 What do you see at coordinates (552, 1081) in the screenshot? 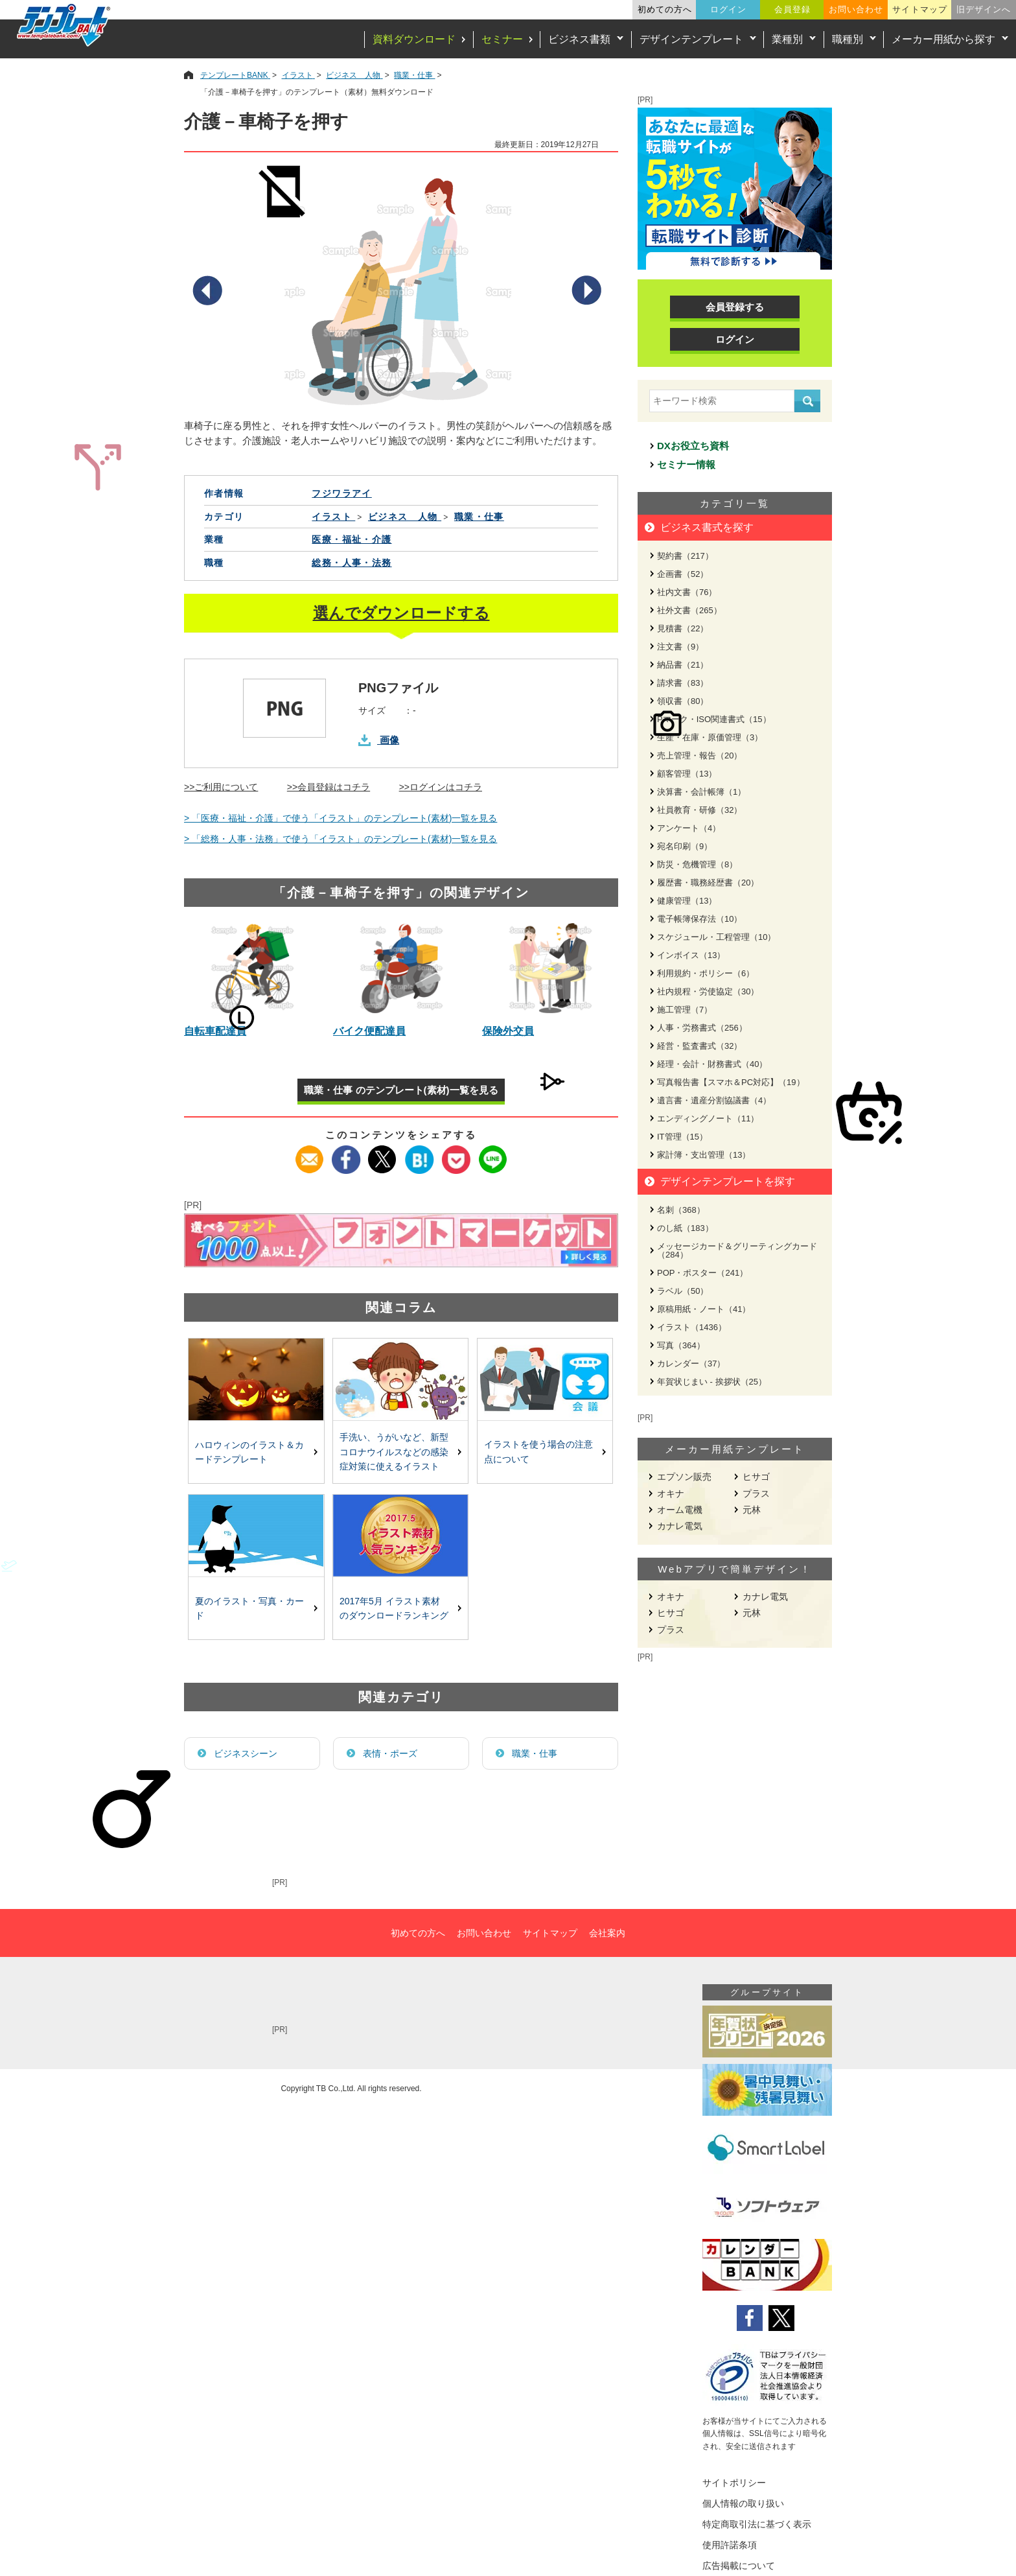
I see `represents a logic NOT gate in circuit design` at bounding box center [552, 1081].